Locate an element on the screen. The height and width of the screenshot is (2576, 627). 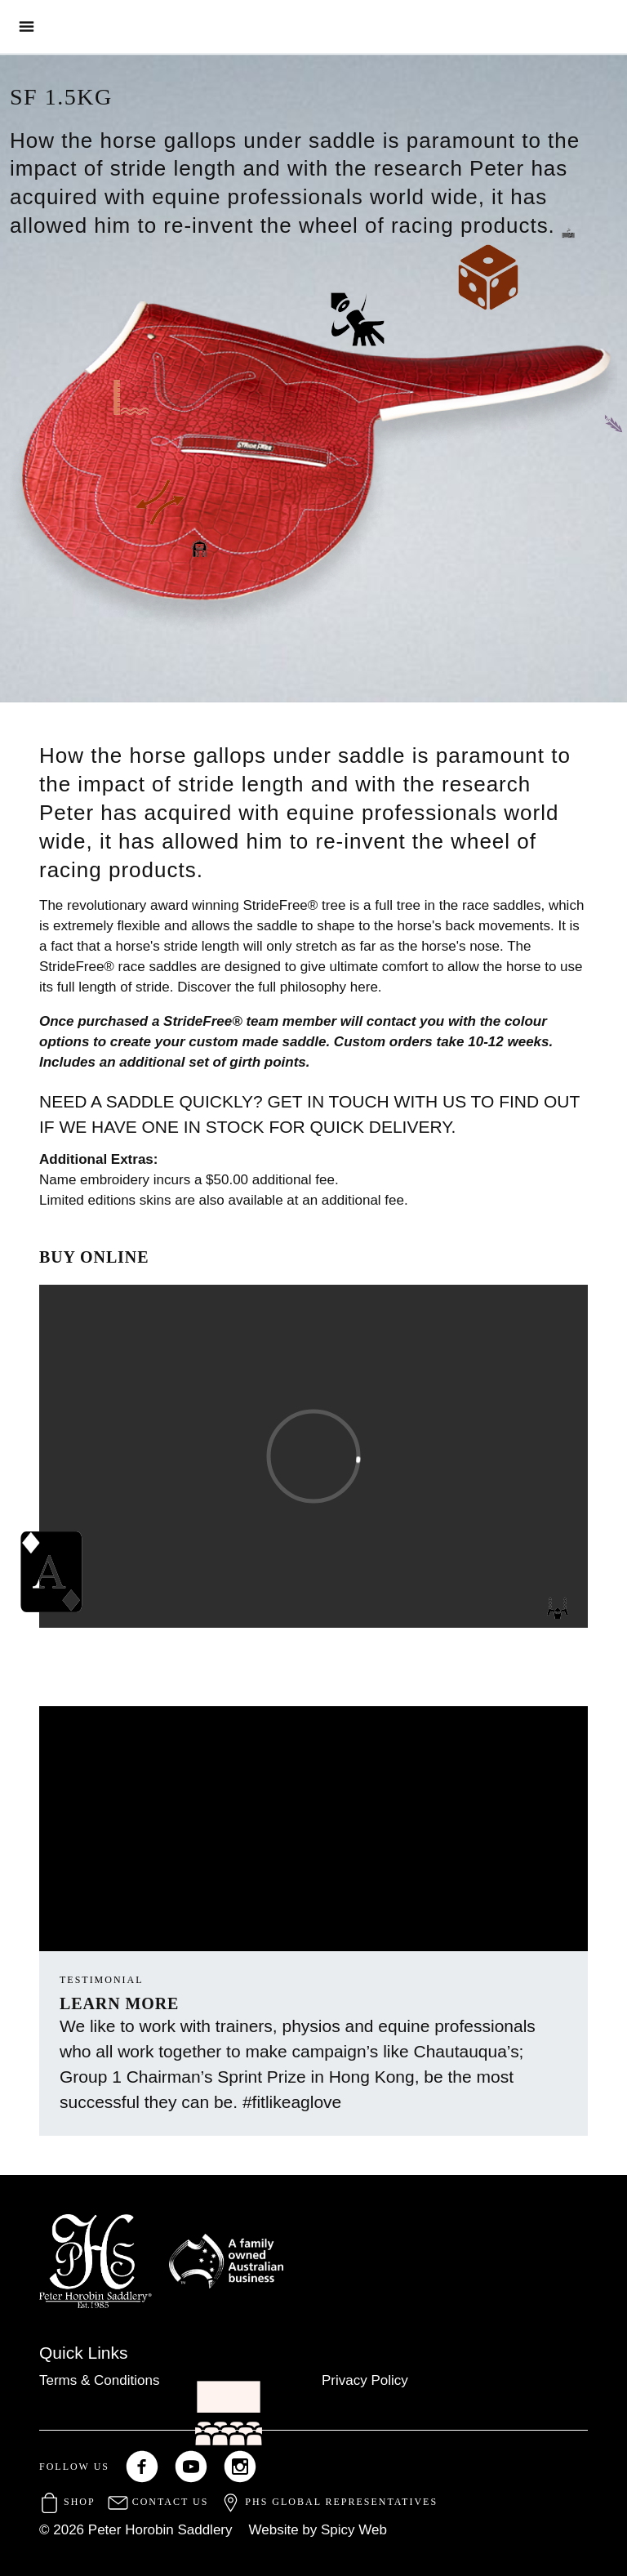
access farm or agricultural features is located at coordinates (199, 548).